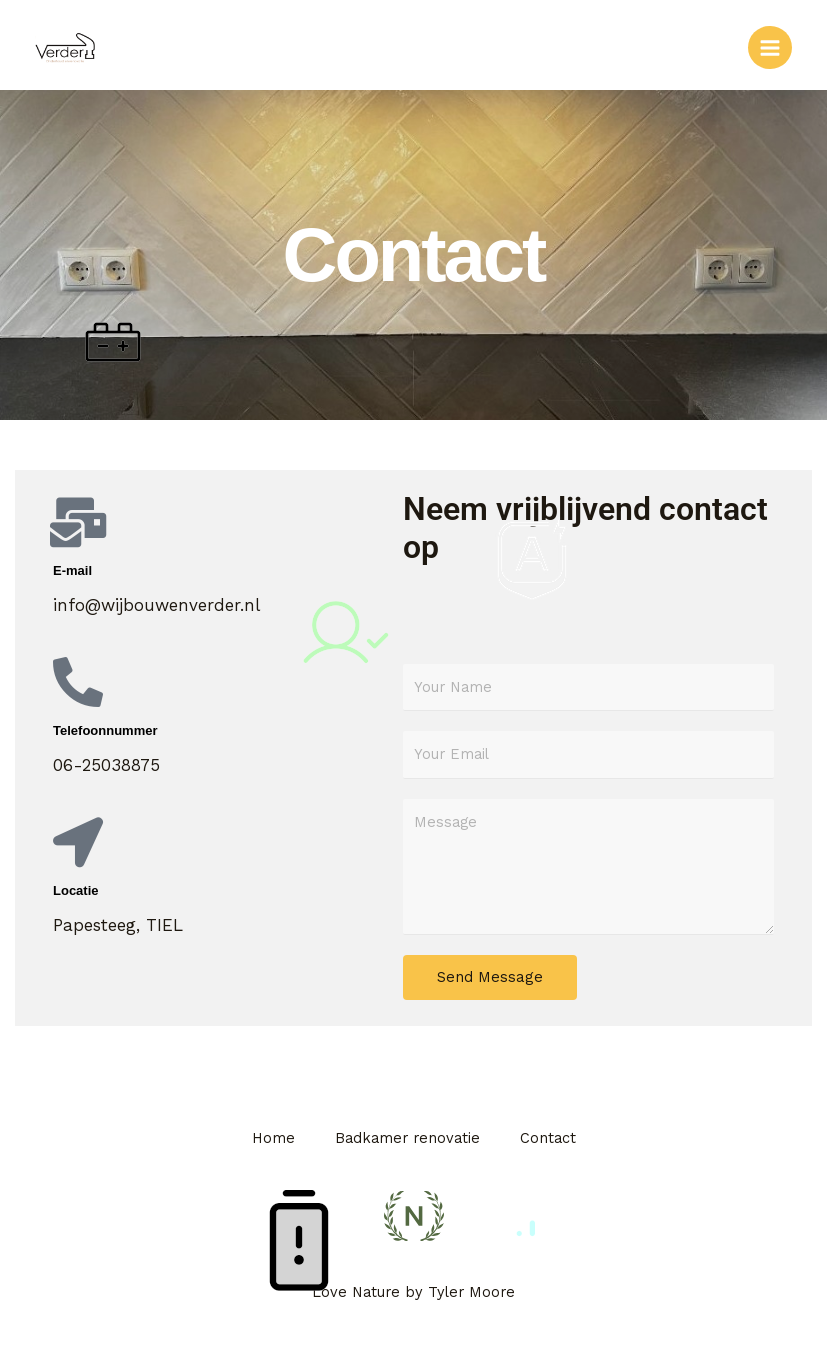 This screenshot has height=1345, width=827. What do you see at coordinates (343, 635) in the screenshot?
I see `verify or approve a user account` at bounding box center [343, 635].